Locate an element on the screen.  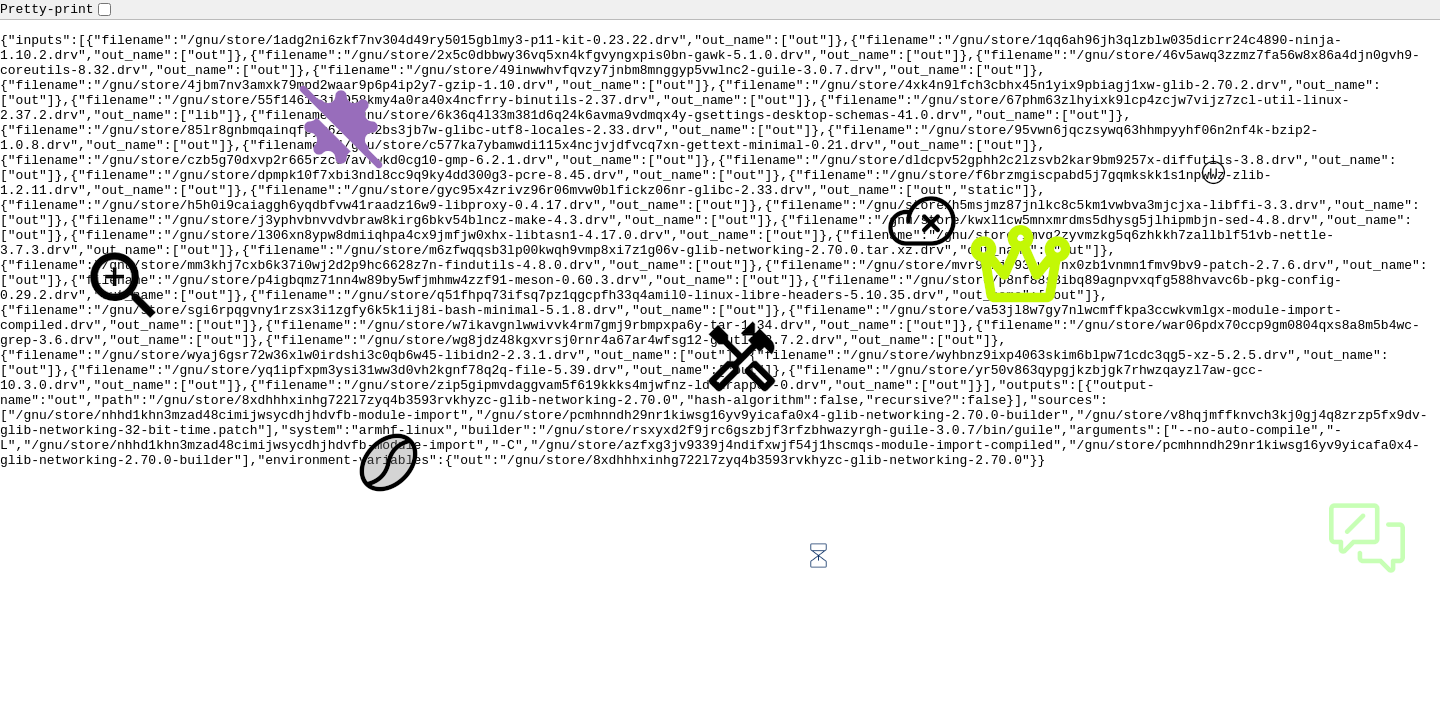
access coffee shop or café locations is located at coordinates (388, 462).